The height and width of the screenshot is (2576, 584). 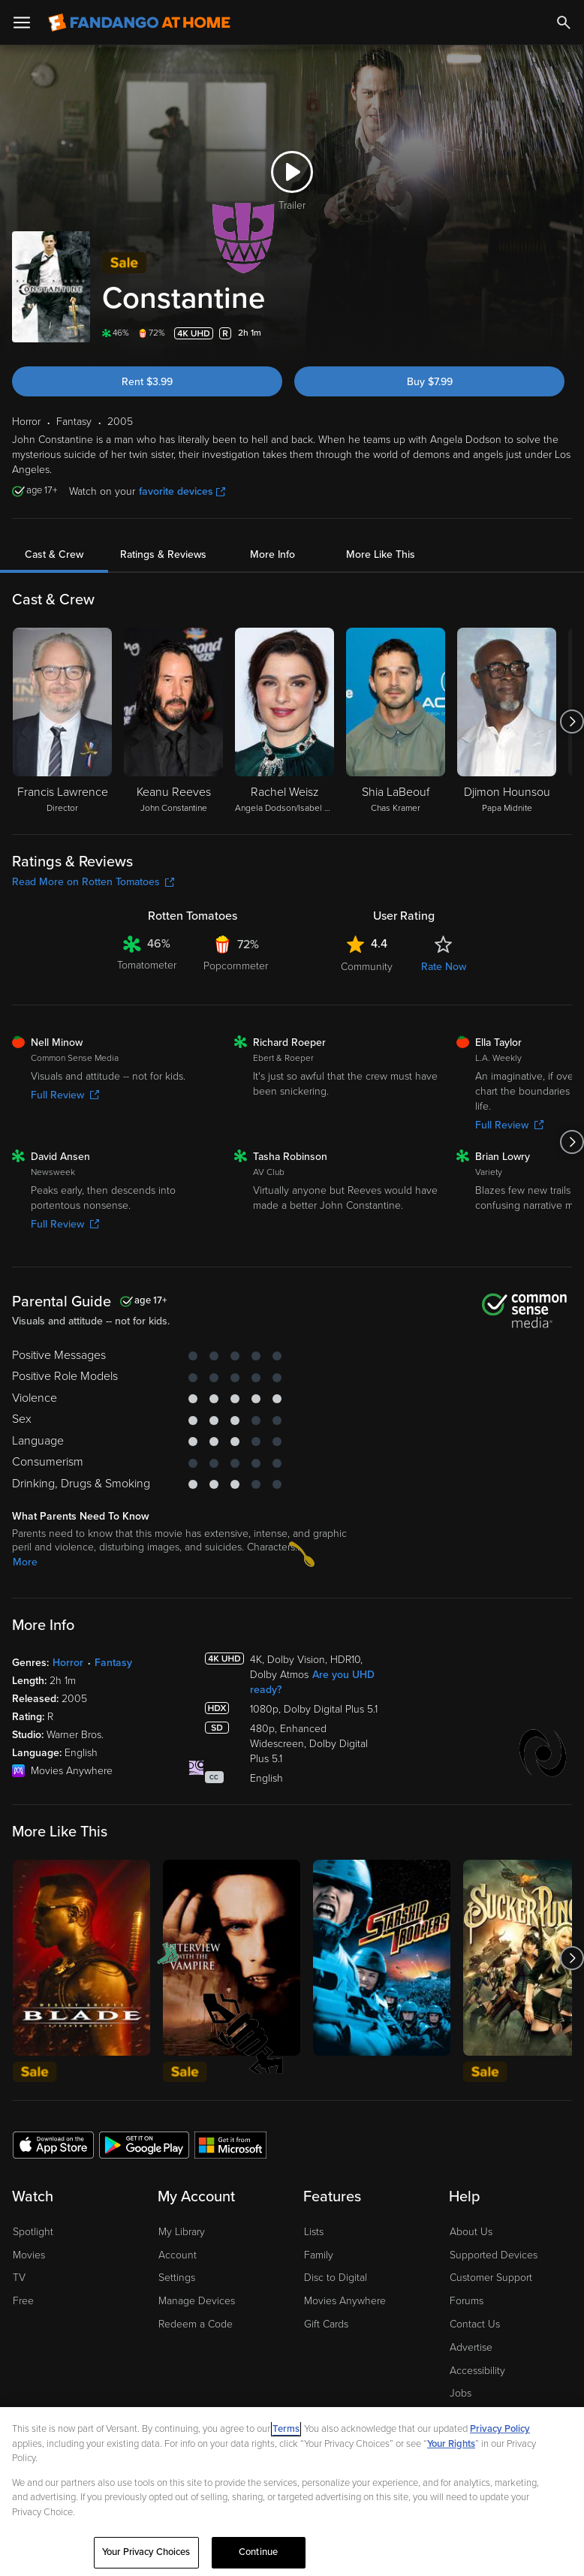 What do you see at coordinates (243, 2033) in the screenshot?
I see `activate thunder or lightning ability` at bounding box center [243, 2033].